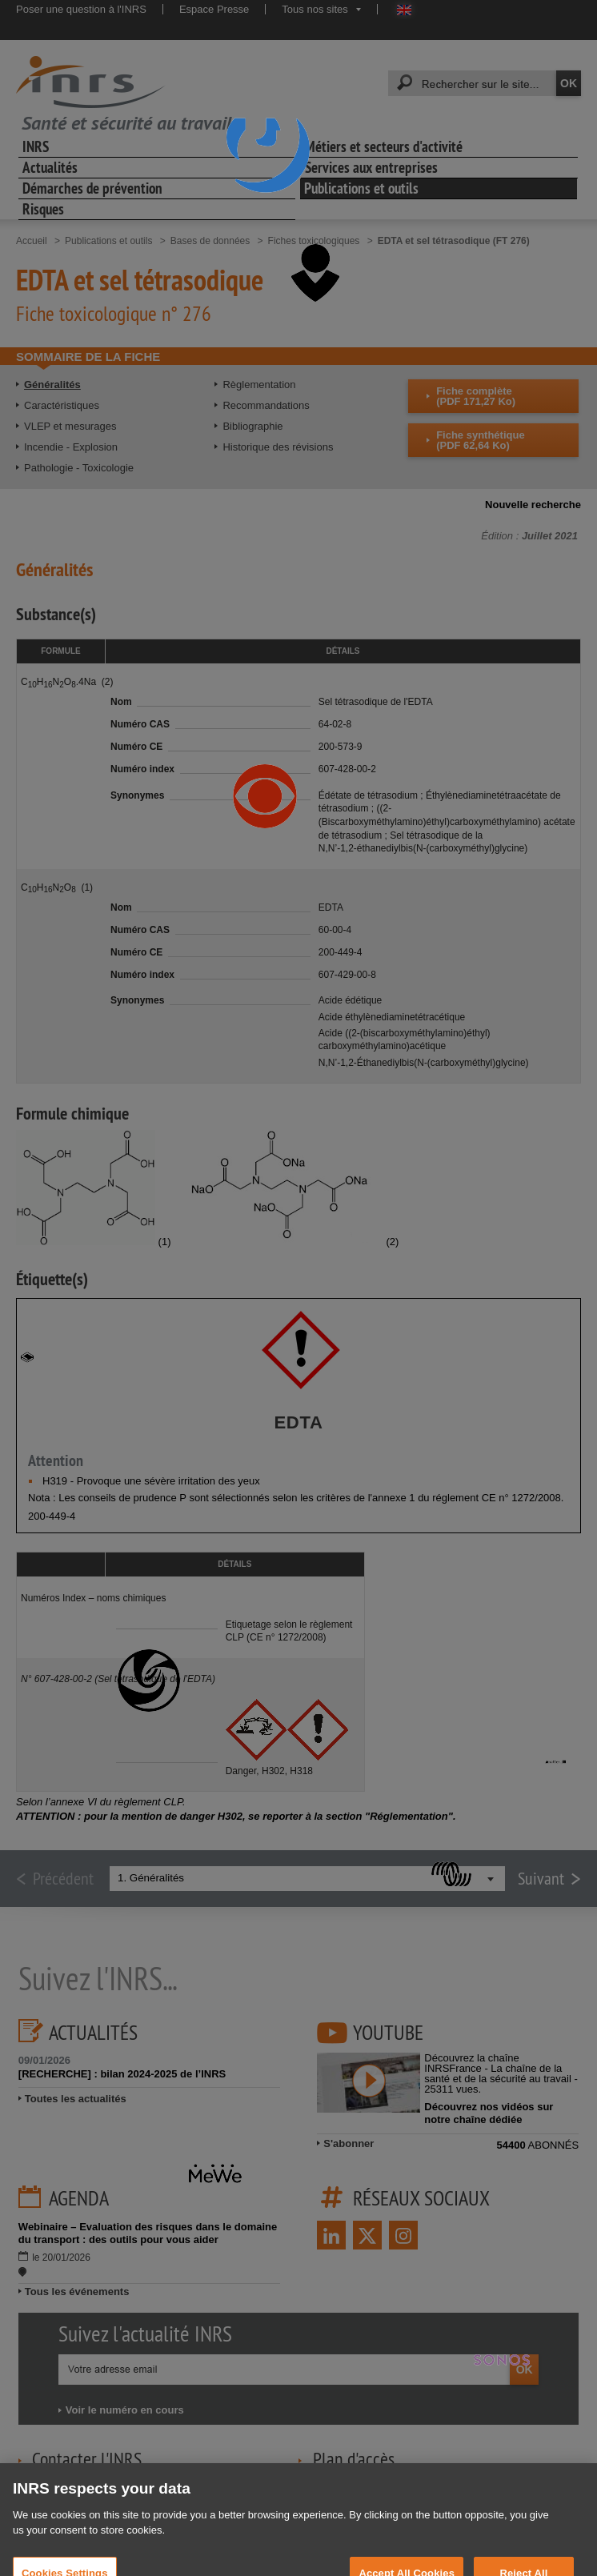  I want to click on opsgenie incident management platform logo, so click(315, 273).